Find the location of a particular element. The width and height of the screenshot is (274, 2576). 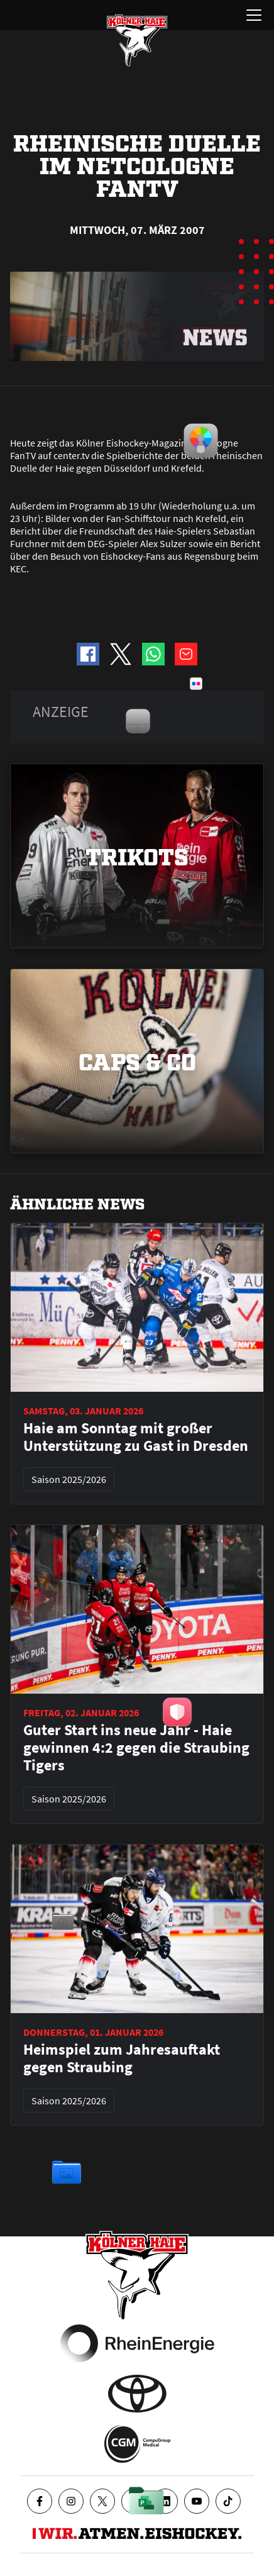

open OpenRGB lighting control application is located at coordinates (200, 440).